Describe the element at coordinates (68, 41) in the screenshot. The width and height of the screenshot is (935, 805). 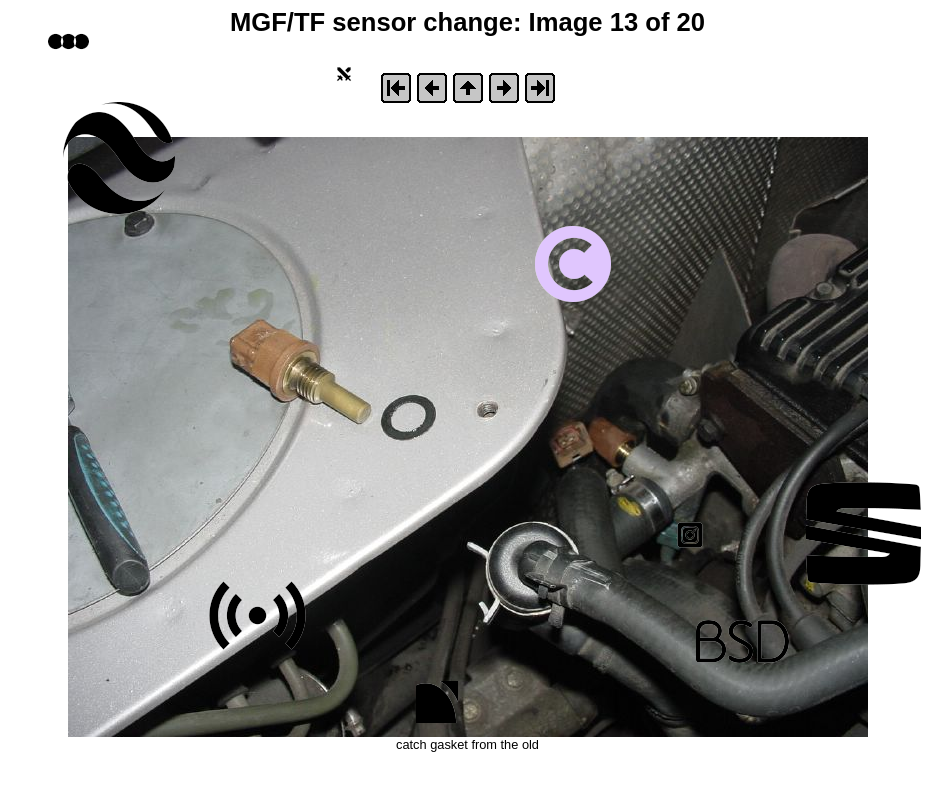
I see `open the Letterboxd app` at that location.